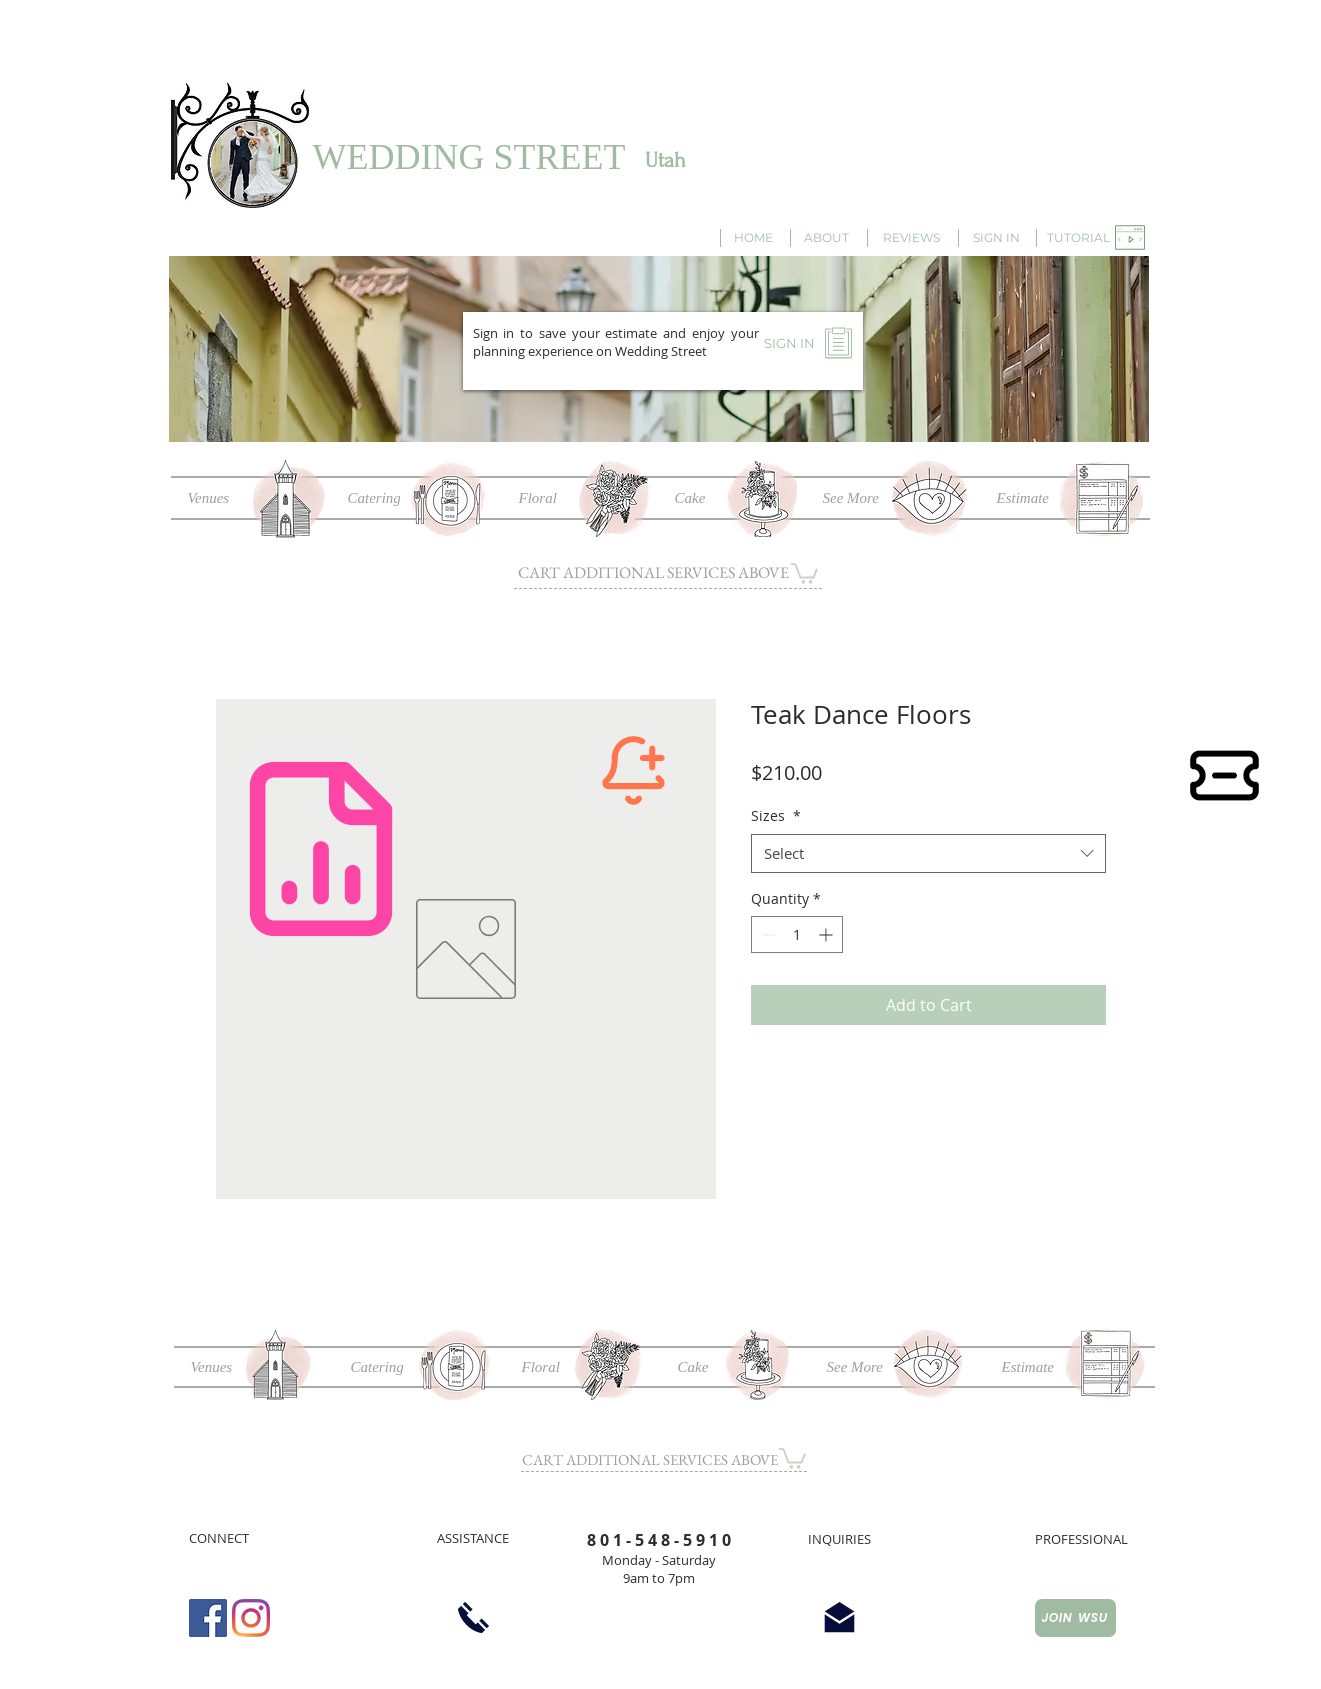  What do you see at coordinates (321, 849) in the screenshot?
I see `view report or analytics file` at bounding box center [321, 849].